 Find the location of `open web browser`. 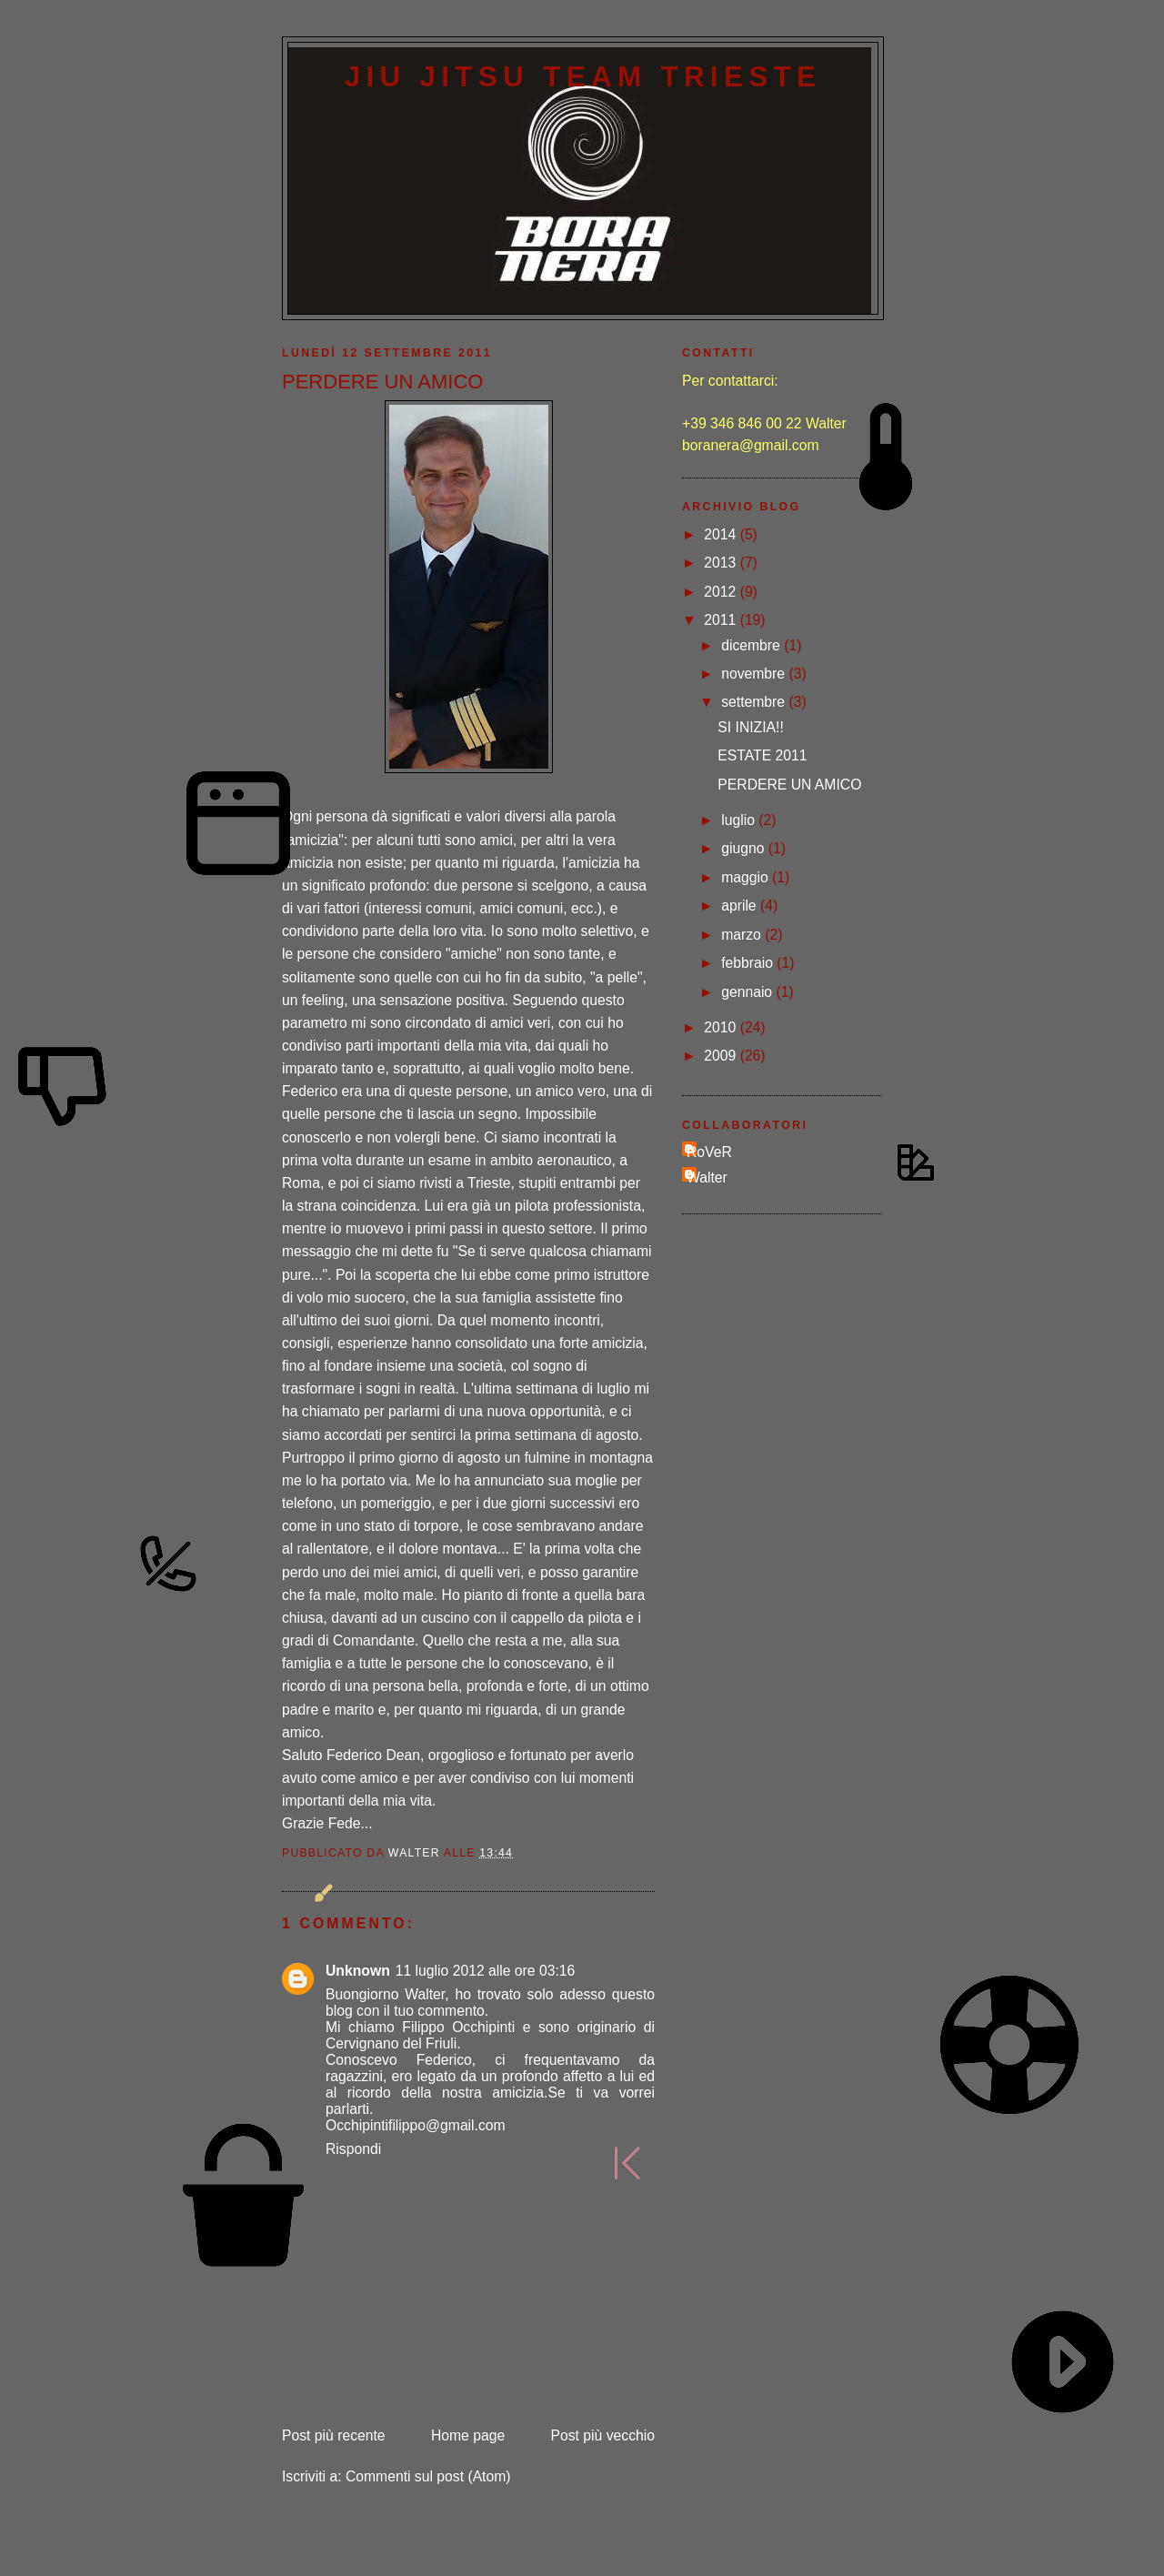

open web browser is located at coordinates (238, 823).